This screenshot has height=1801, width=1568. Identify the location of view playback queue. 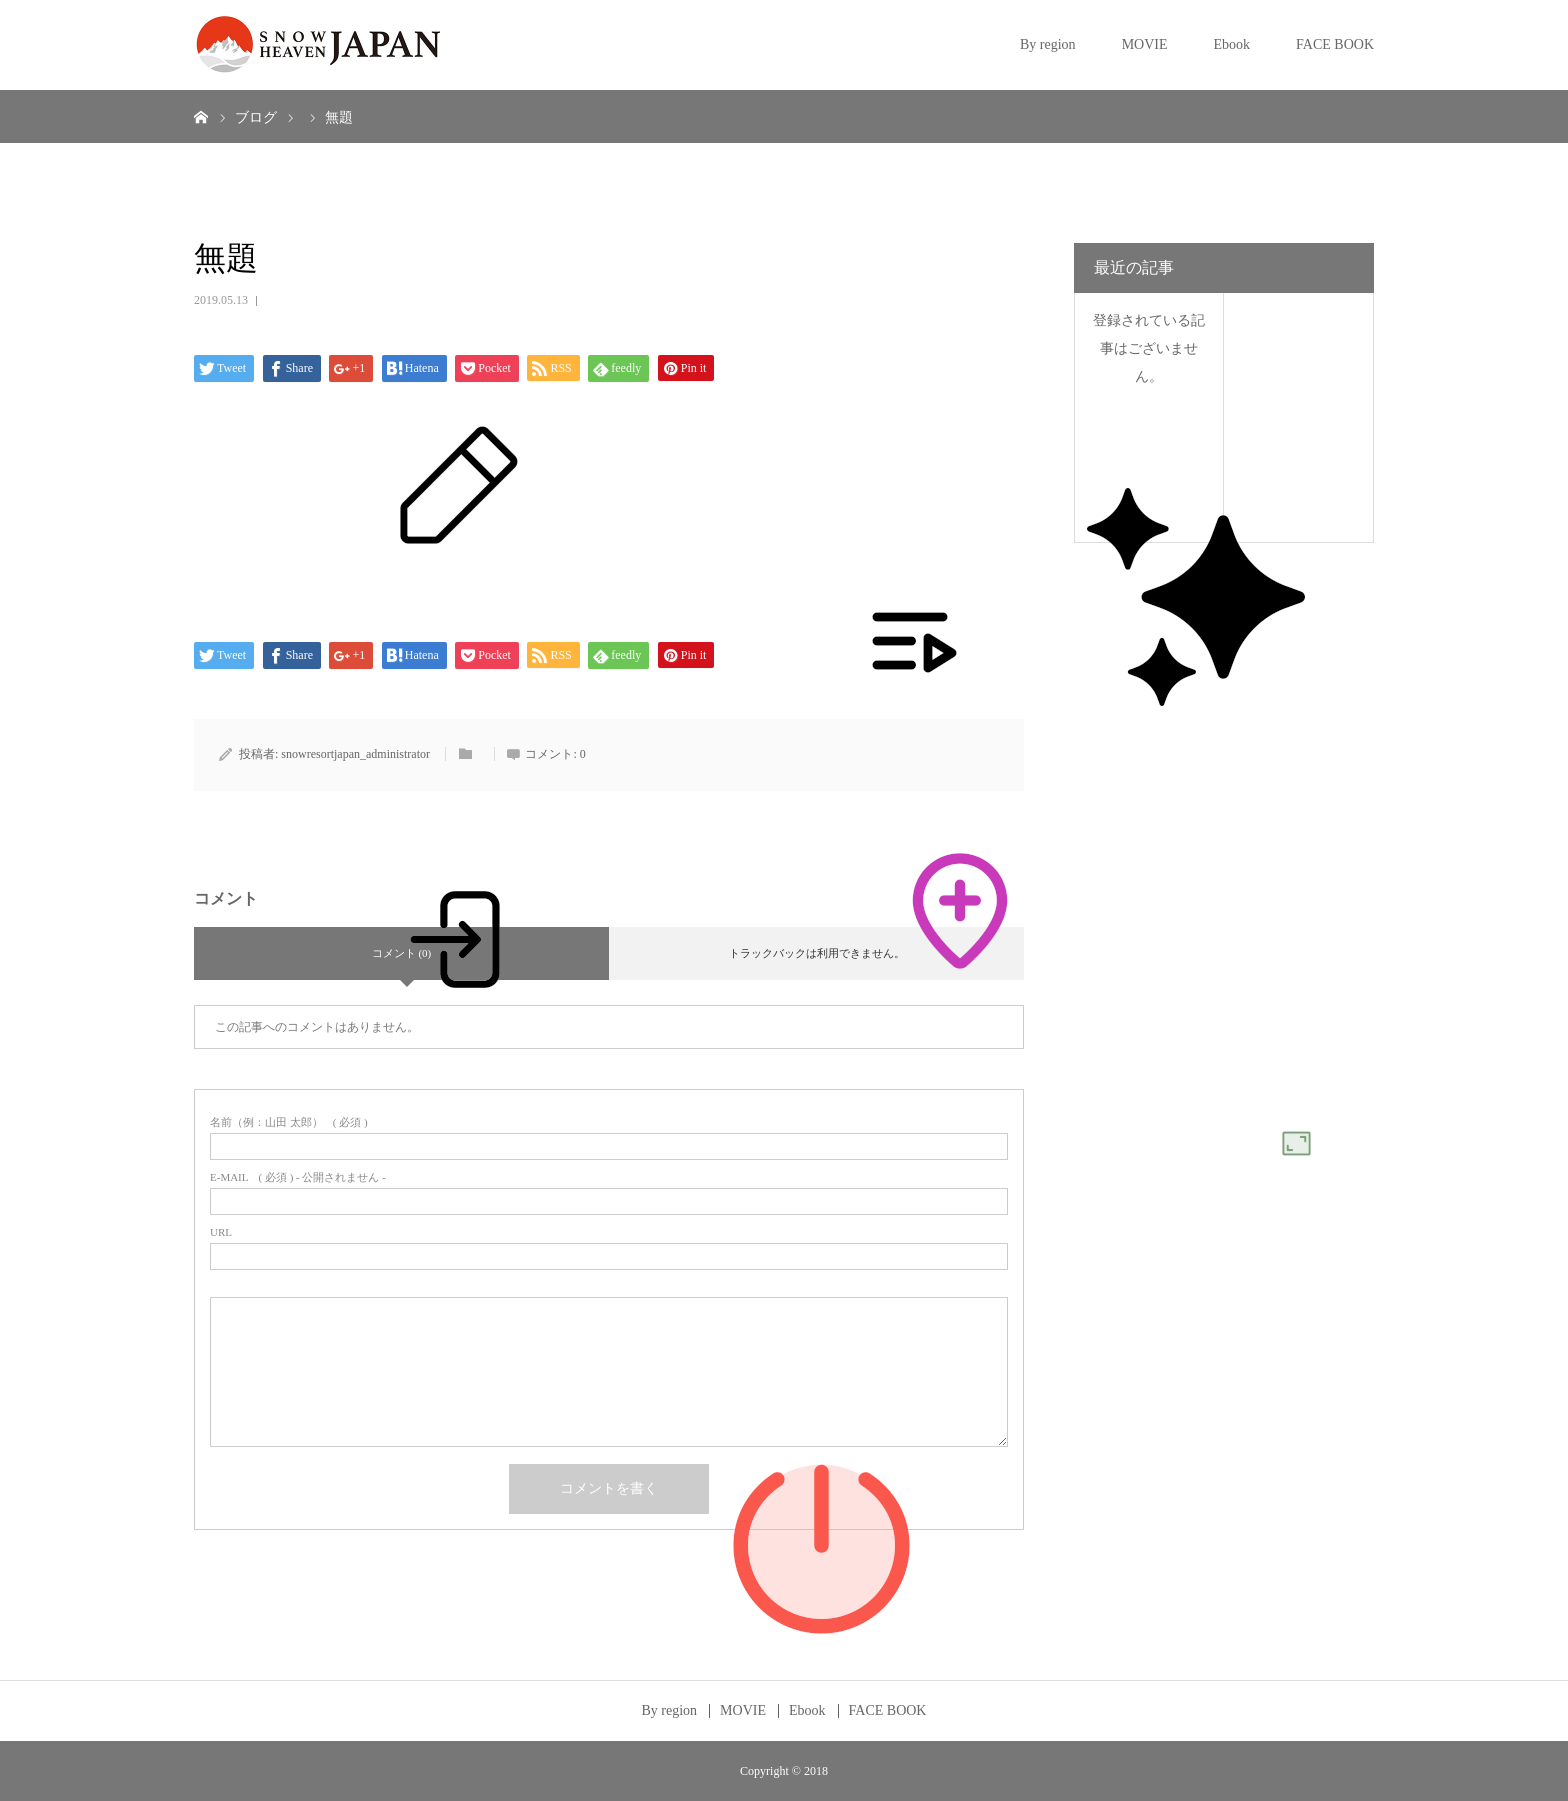
(910, 641).